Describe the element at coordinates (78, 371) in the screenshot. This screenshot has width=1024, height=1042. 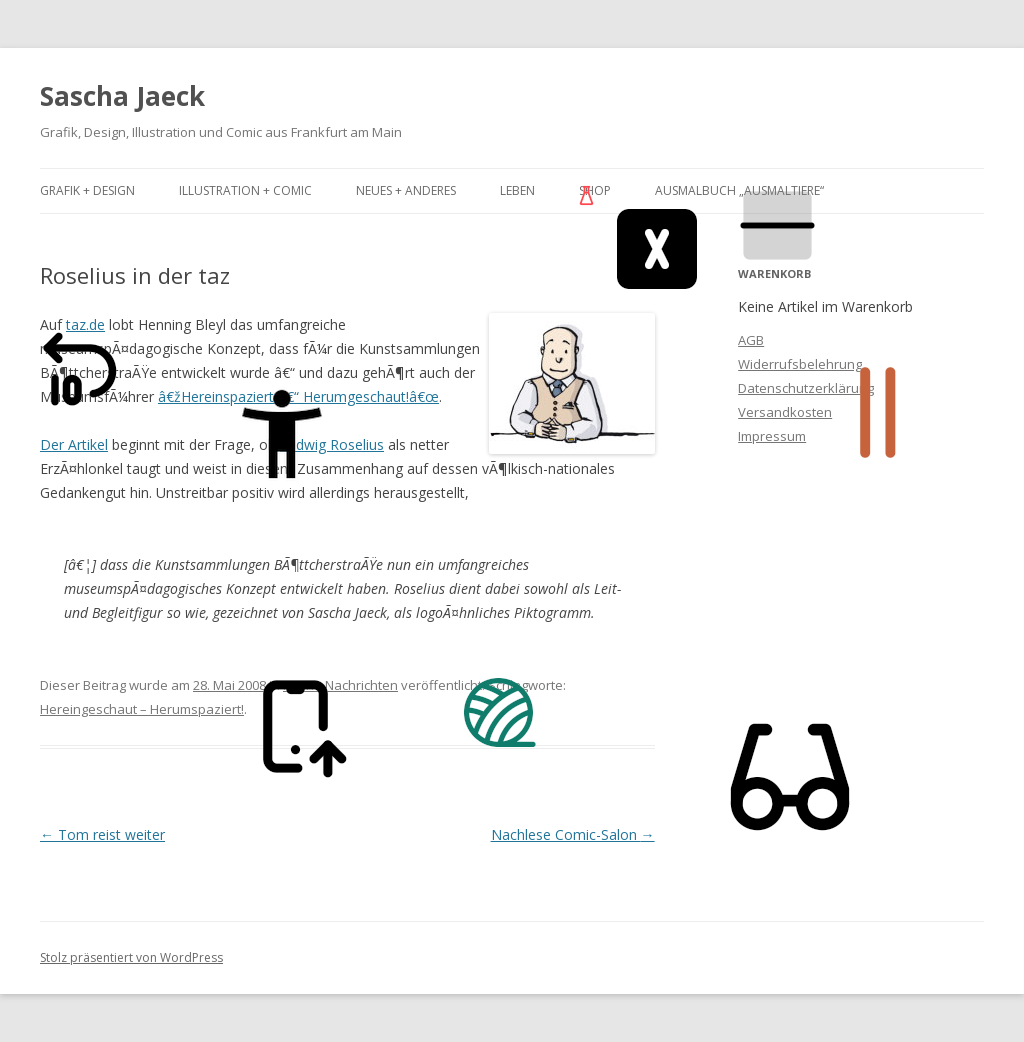
I see `skip backward 10 seconds` at that location.